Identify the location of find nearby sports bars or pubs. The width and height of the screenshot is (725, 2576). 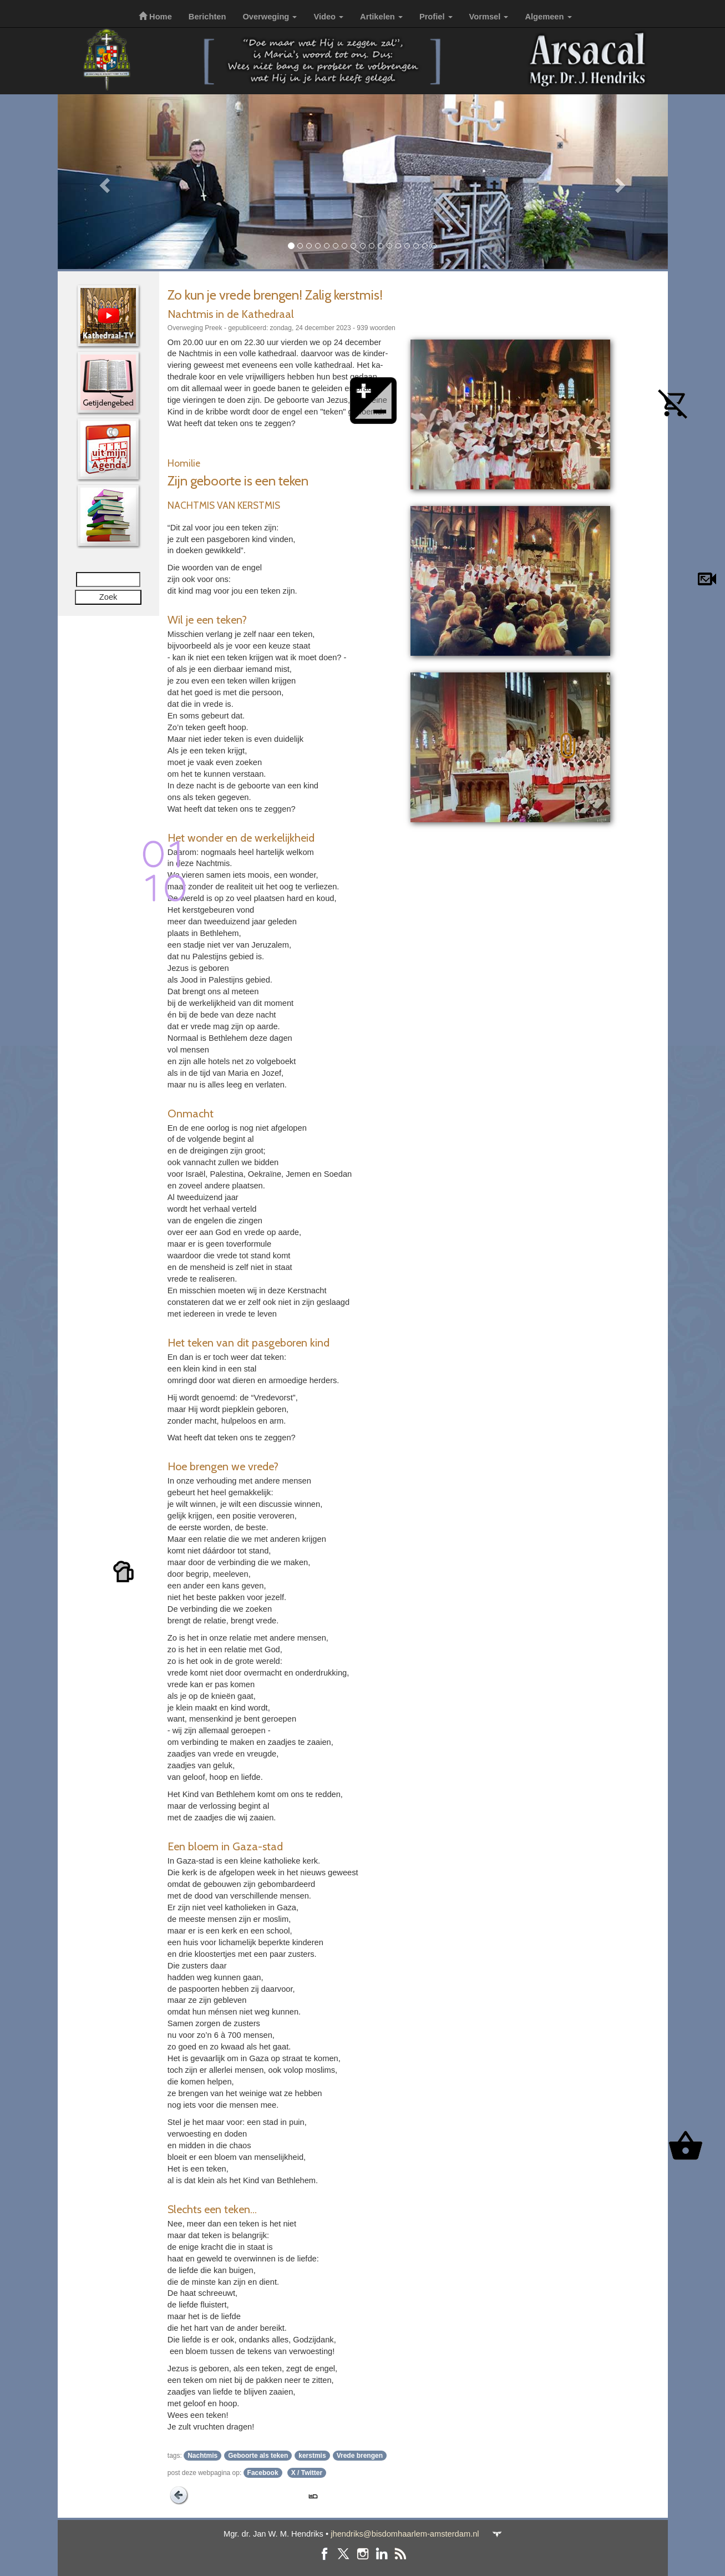
(123, 1572).